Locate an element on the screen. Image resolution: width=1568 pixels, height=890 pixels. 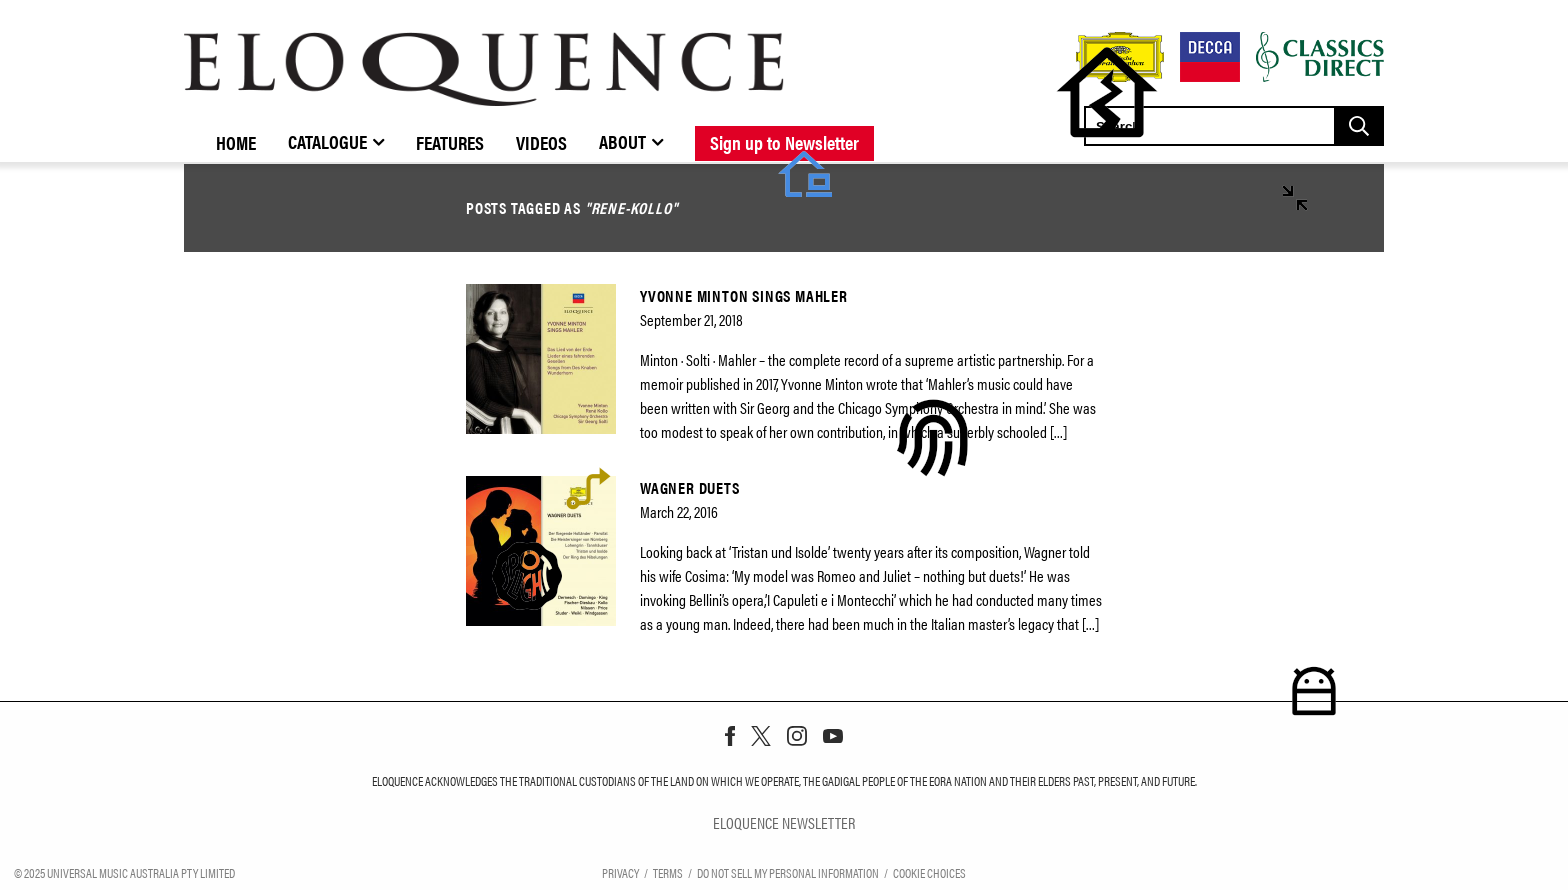
collapse or minimize an expanded view is located at coordinates (1295, 198).